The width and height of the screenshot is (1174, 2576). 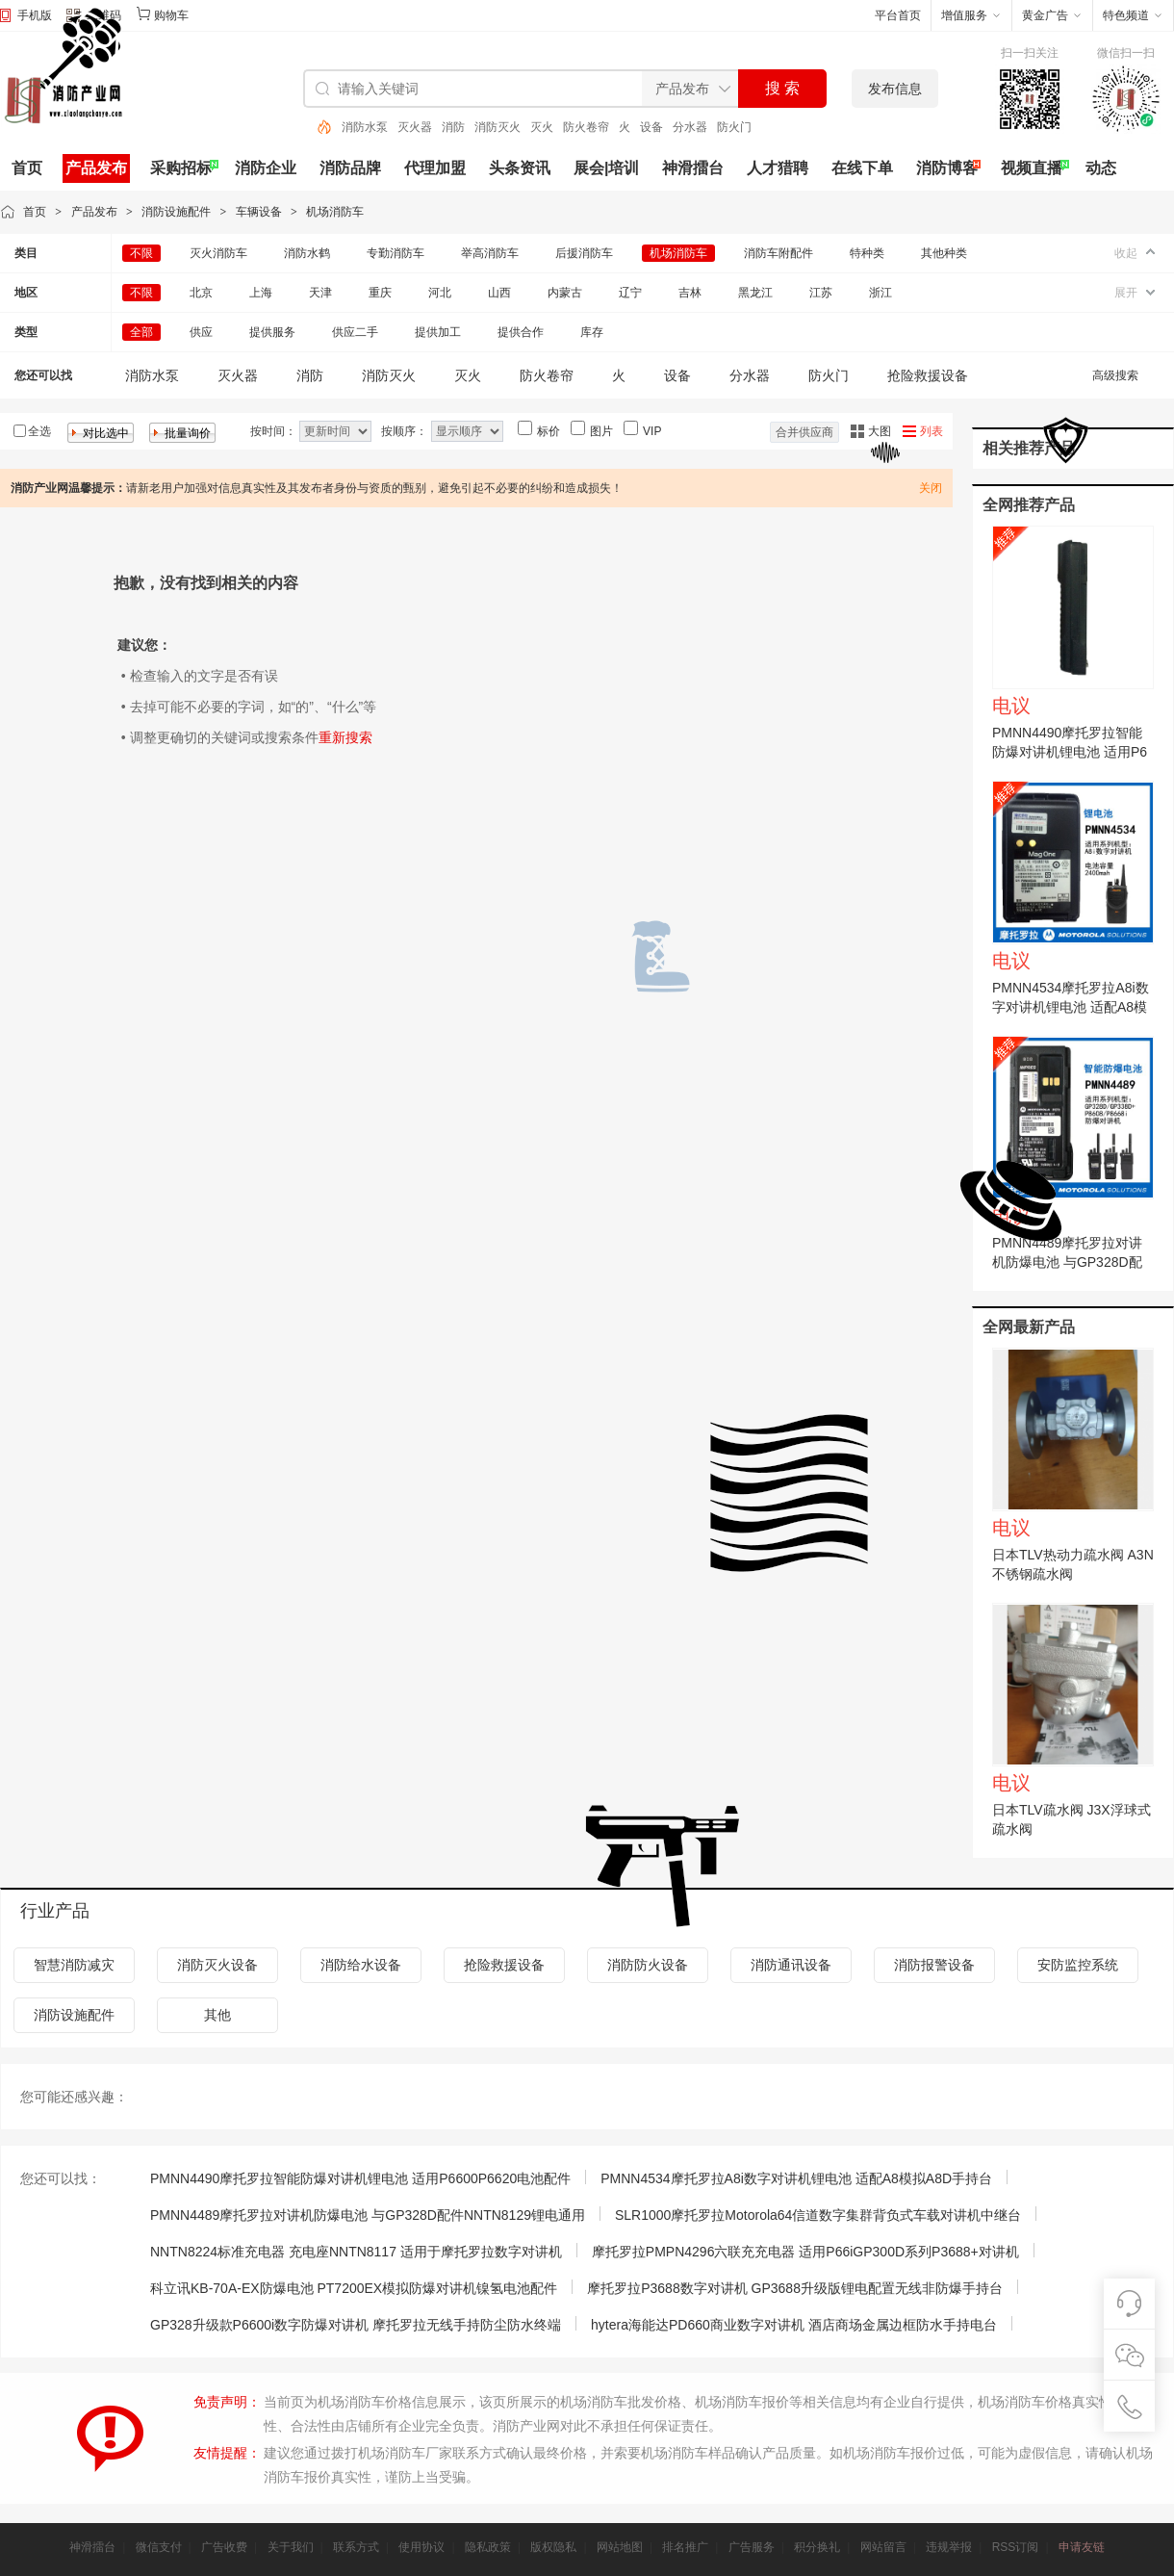 What do you see at coordinates (660, 956) in the screenshot?
I see `select winter boot equipment` at bounding box center [660, 956].